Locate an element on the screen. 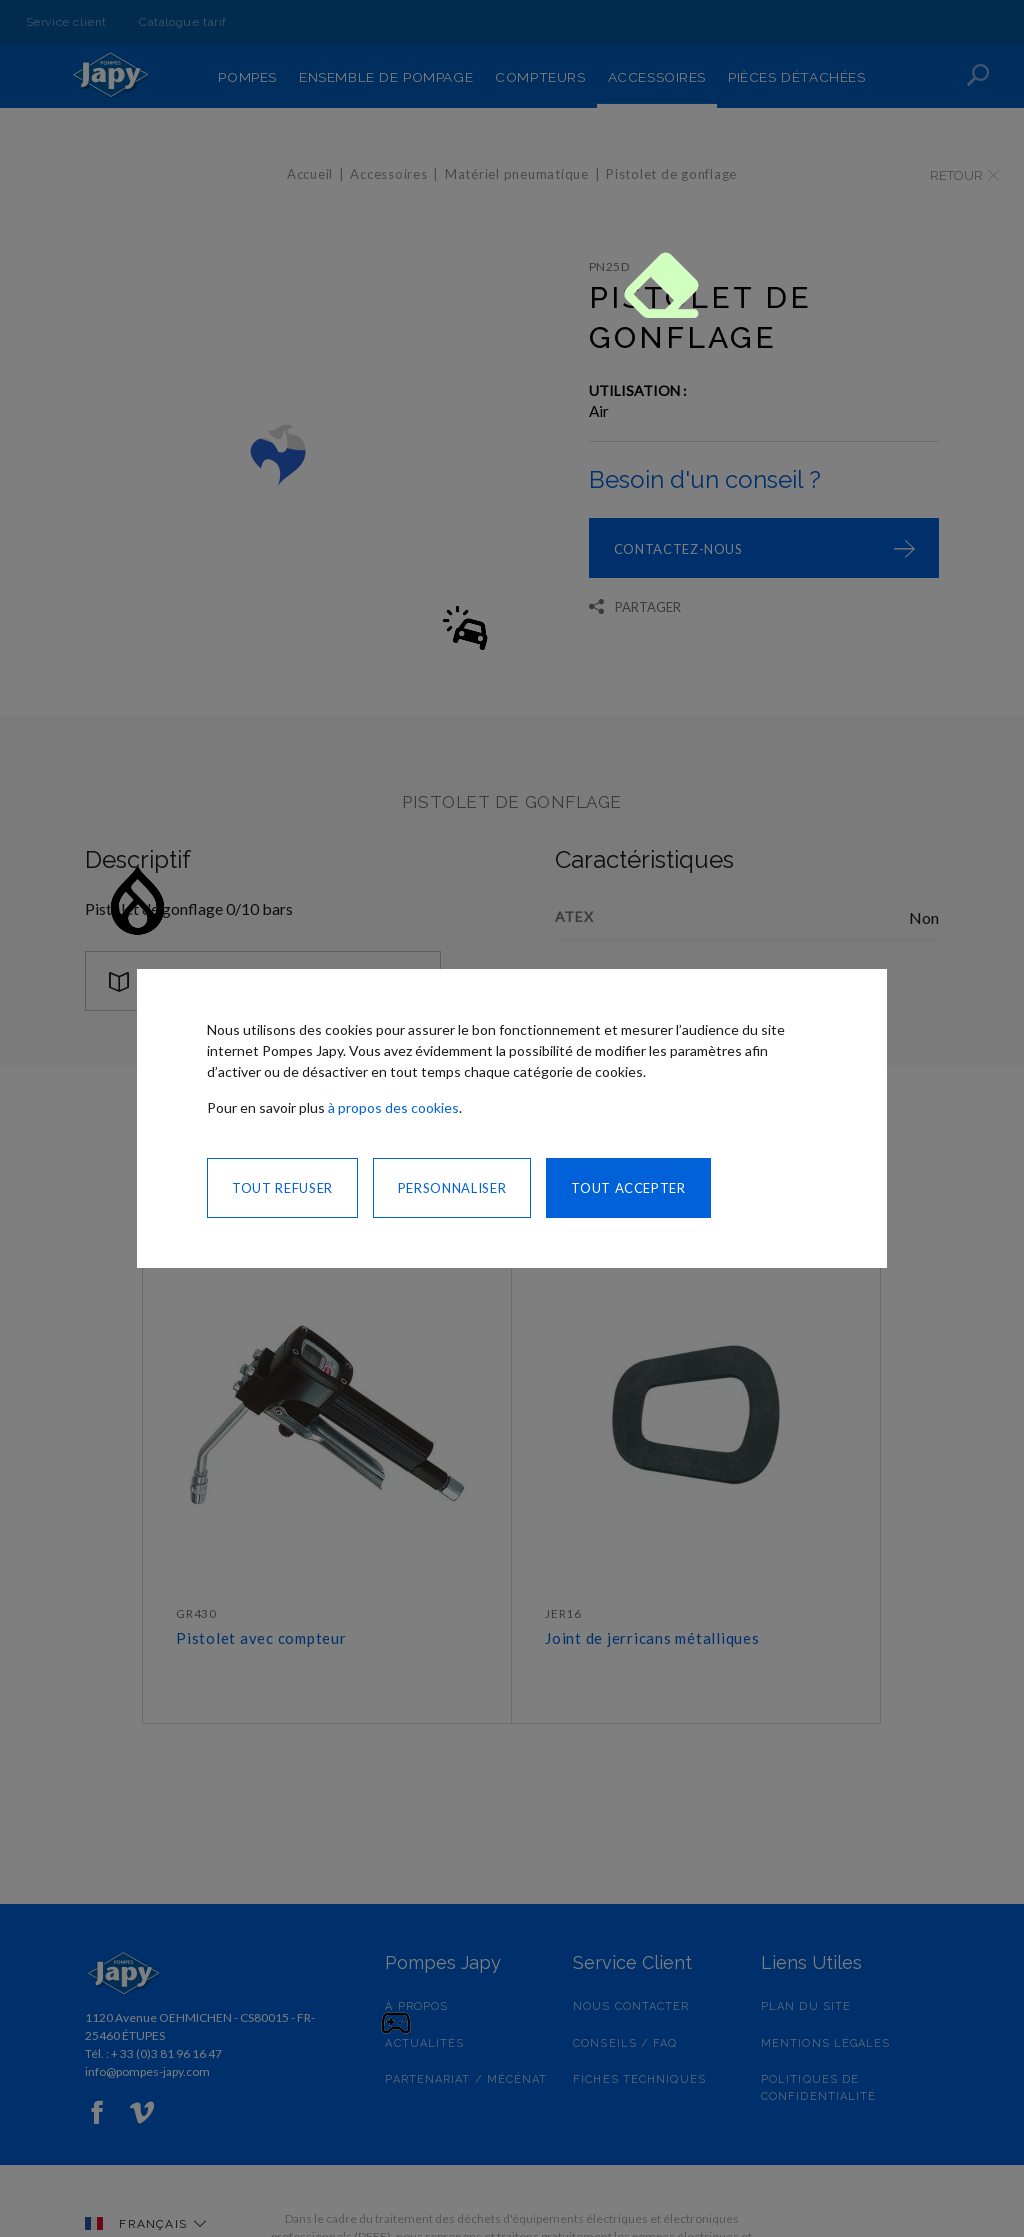  erase or clear content is located at coordinates (663, 287).